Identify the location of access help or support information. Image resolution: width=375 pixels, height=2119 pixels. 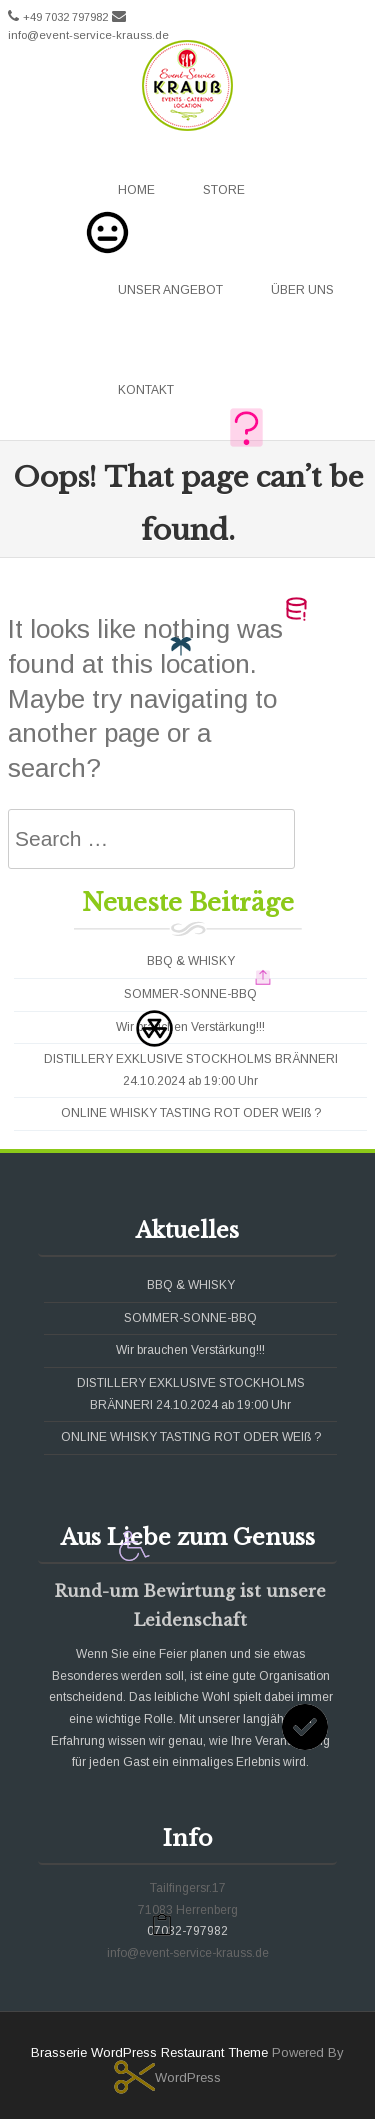
(246, 427).